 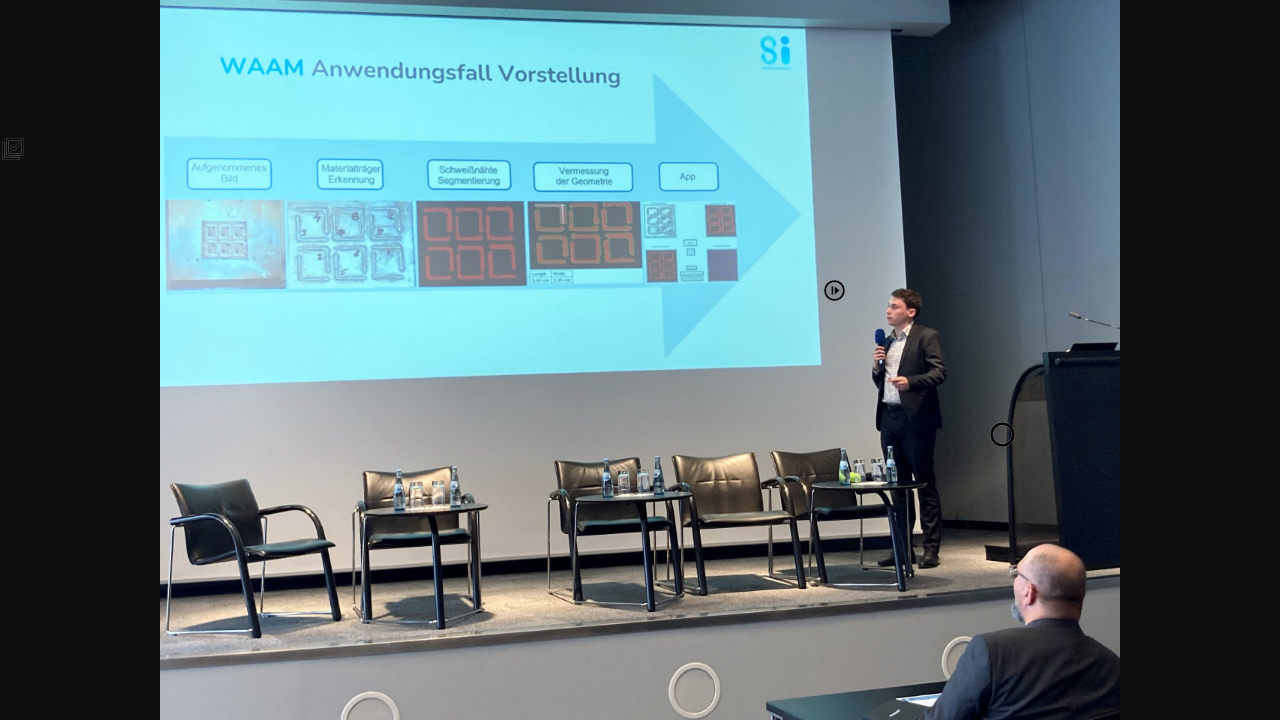 I want to click on play from the beginning, so click(x=834, y=290).